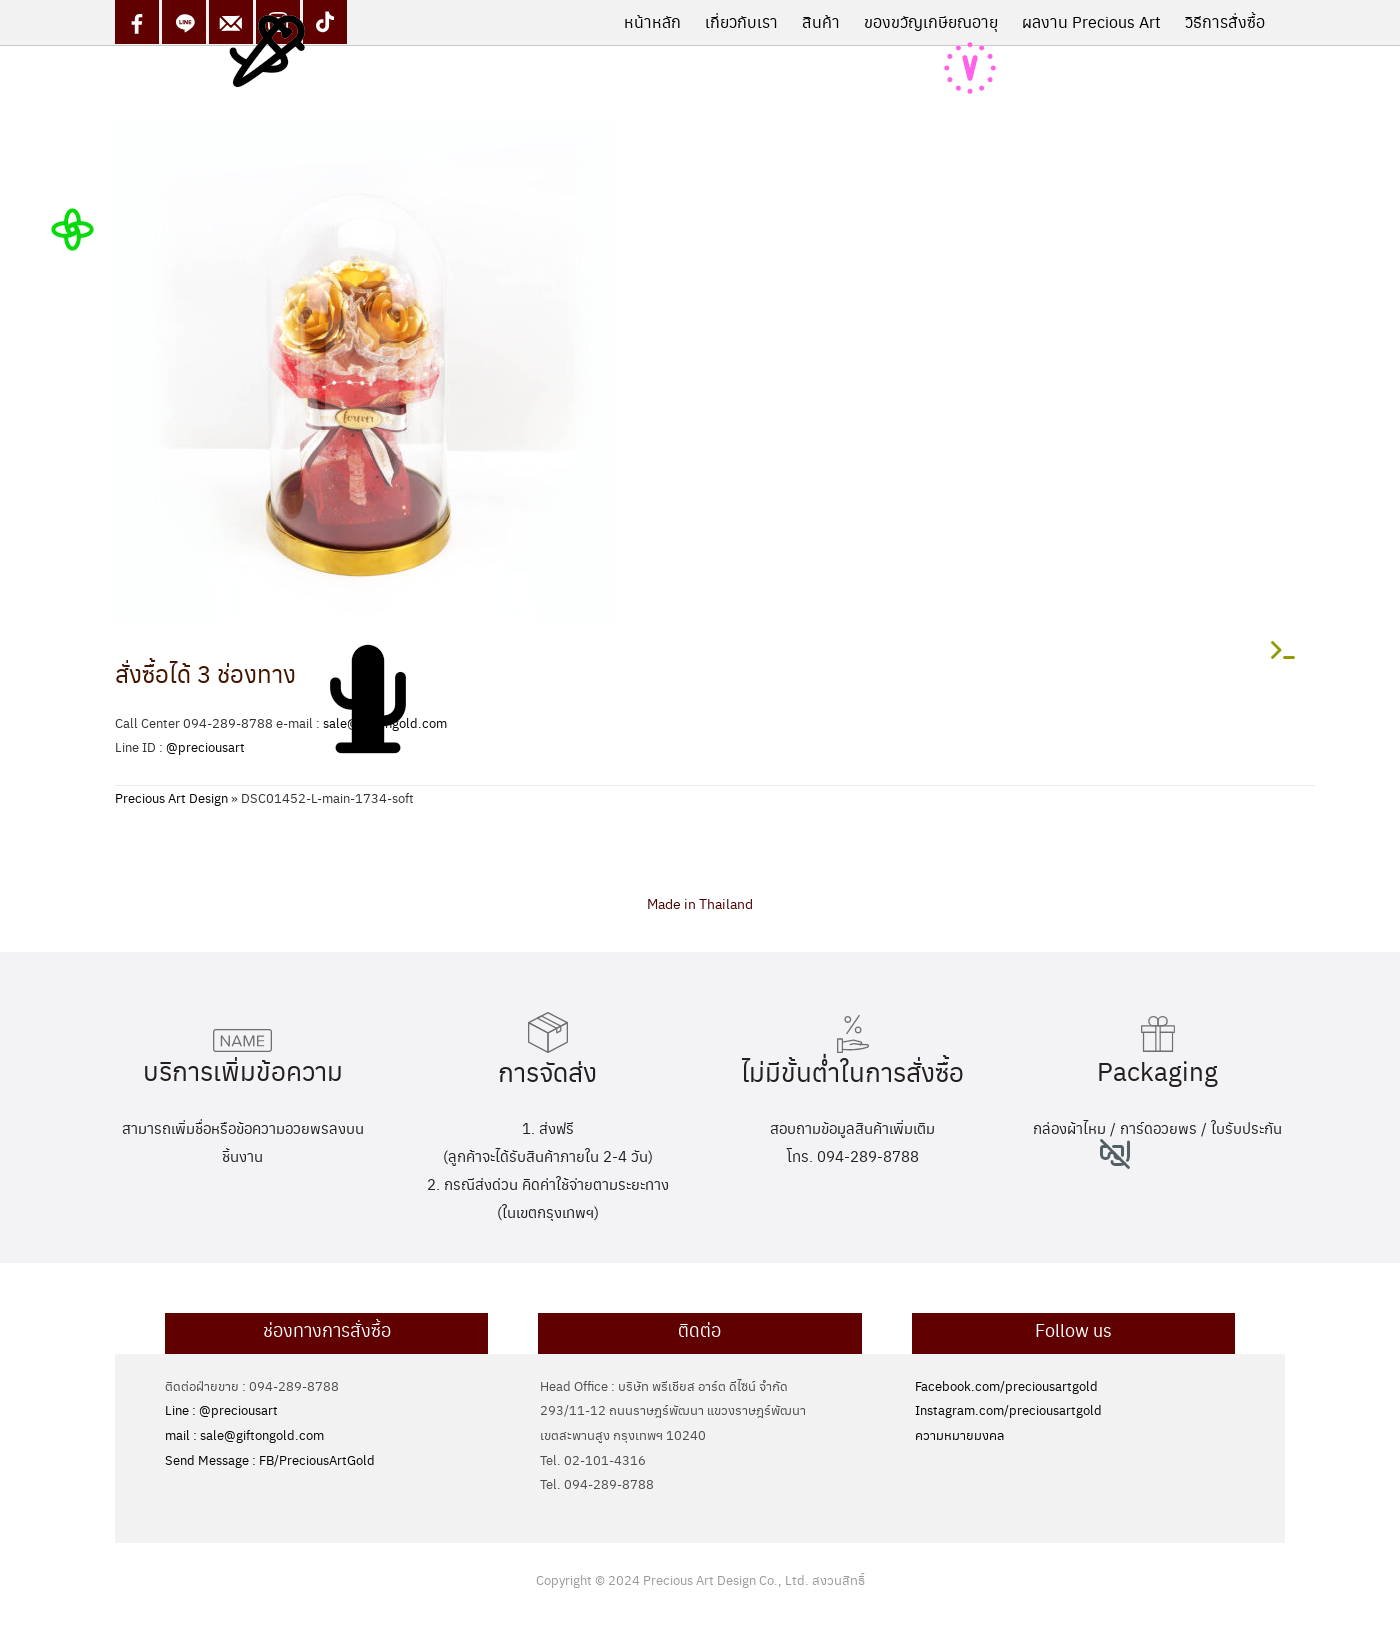  Describe the element at coordinates (970, 68) in the screenshot. I see `indicates a verified or validation status in progress` at that location.